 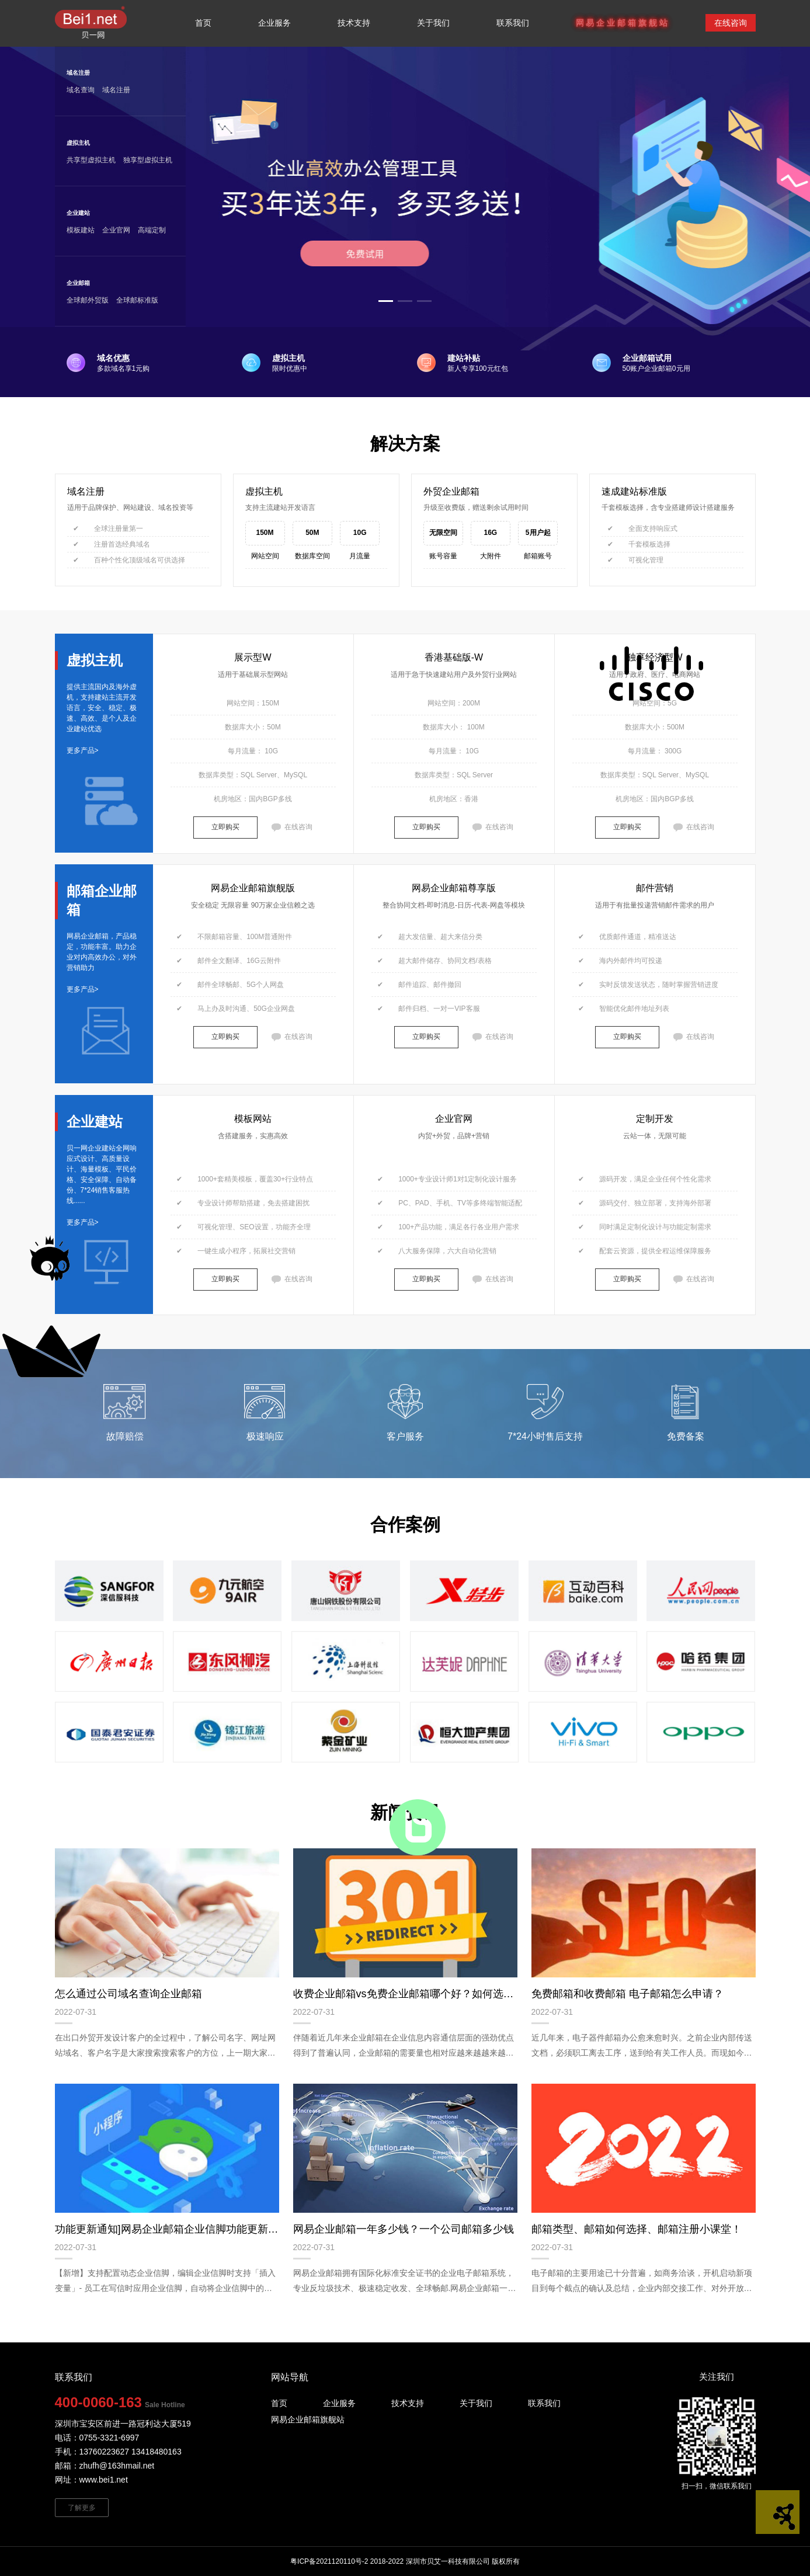 I want to click on skeleton ui framework logo, so click(x=50, y=1258).